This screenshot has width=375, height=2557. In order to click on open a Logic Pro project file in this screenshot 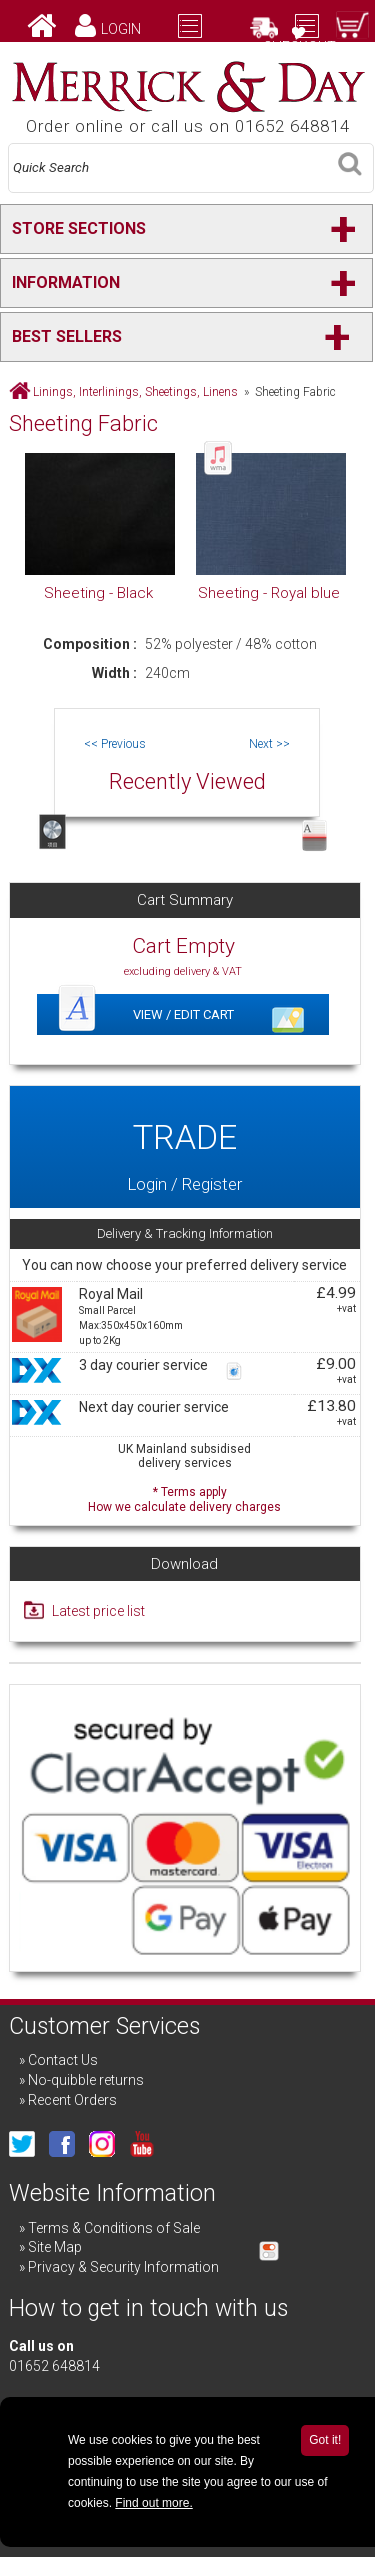, I will do `click(52, 832)`.